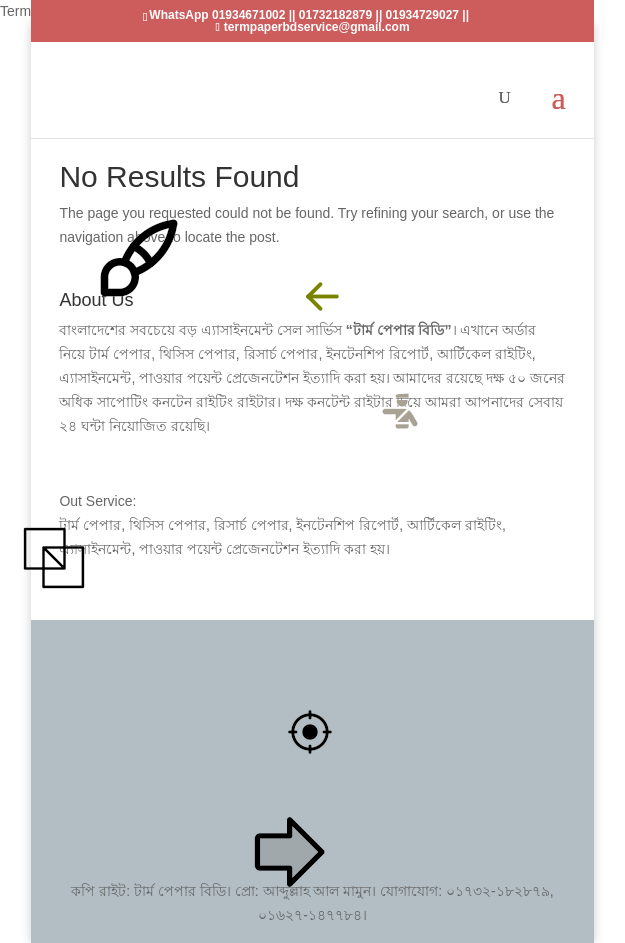 This screenshot has height=943, width=625. What do you see at coordinates (54, 558) in the screenshot?
I see `intersect or merge two layers` at bounding box center [54, 558].